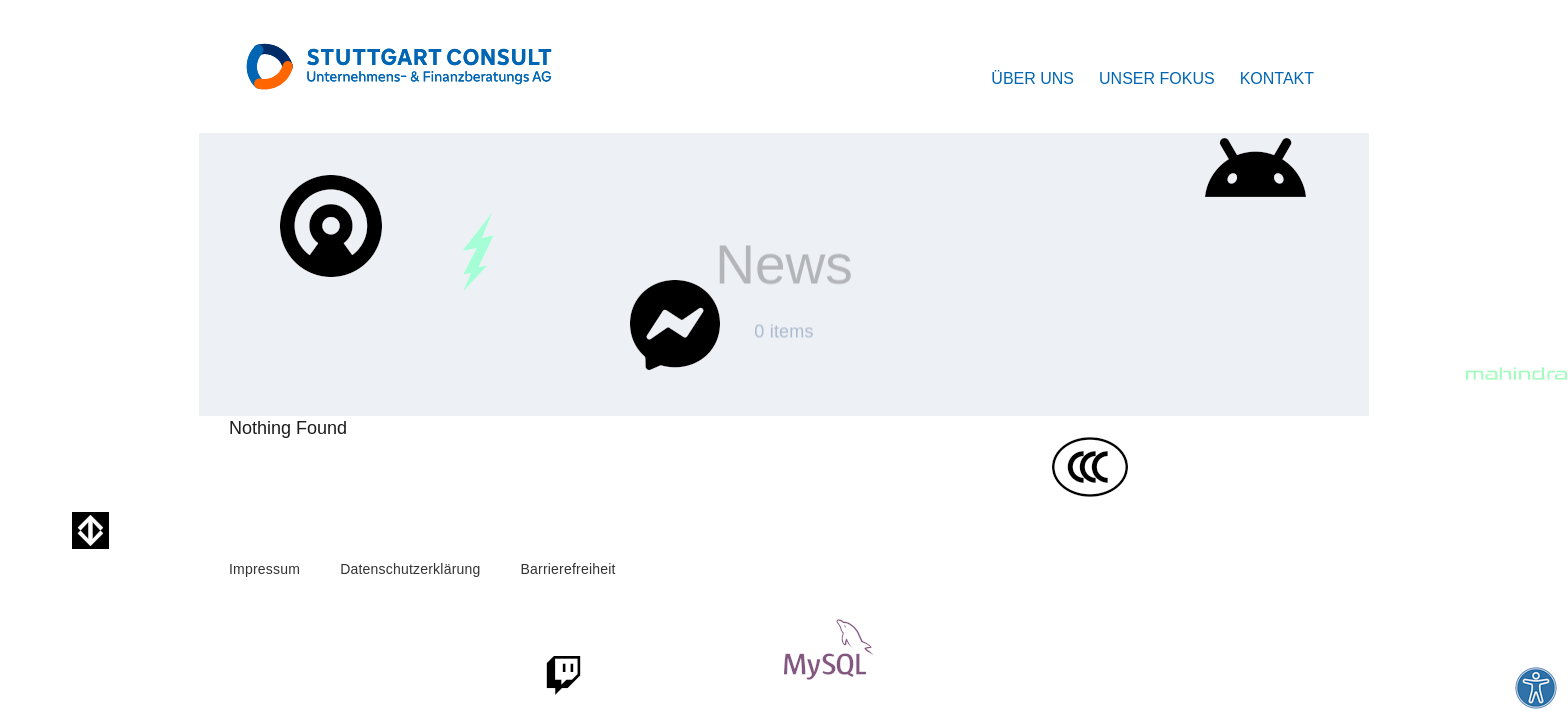  Describe the element at coordinates (675, 325) in the screenshot. I see `open Facebook Messenger app` at that location.